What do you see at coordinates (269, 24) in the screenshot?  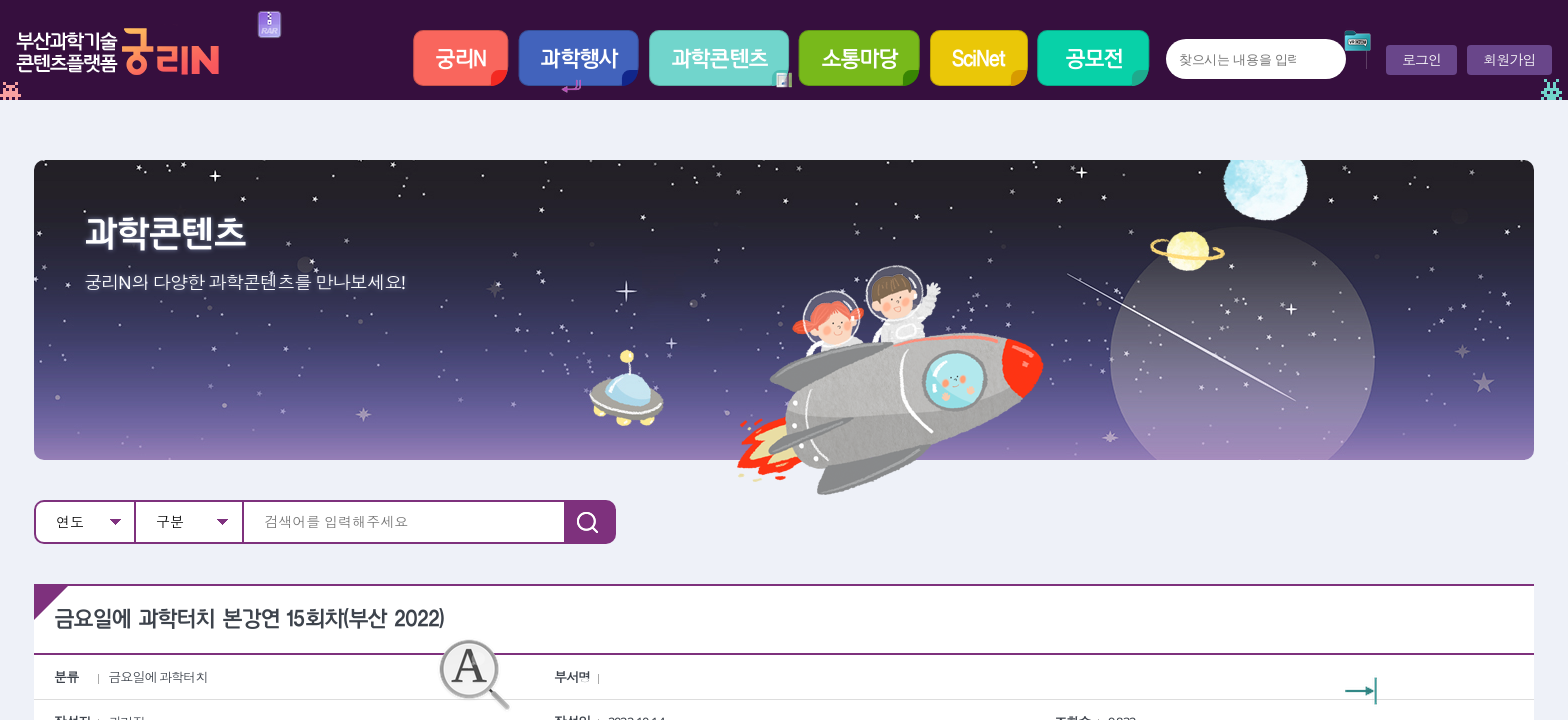 I see `a compressed RAR archive file` at bounding box center [269, 24].